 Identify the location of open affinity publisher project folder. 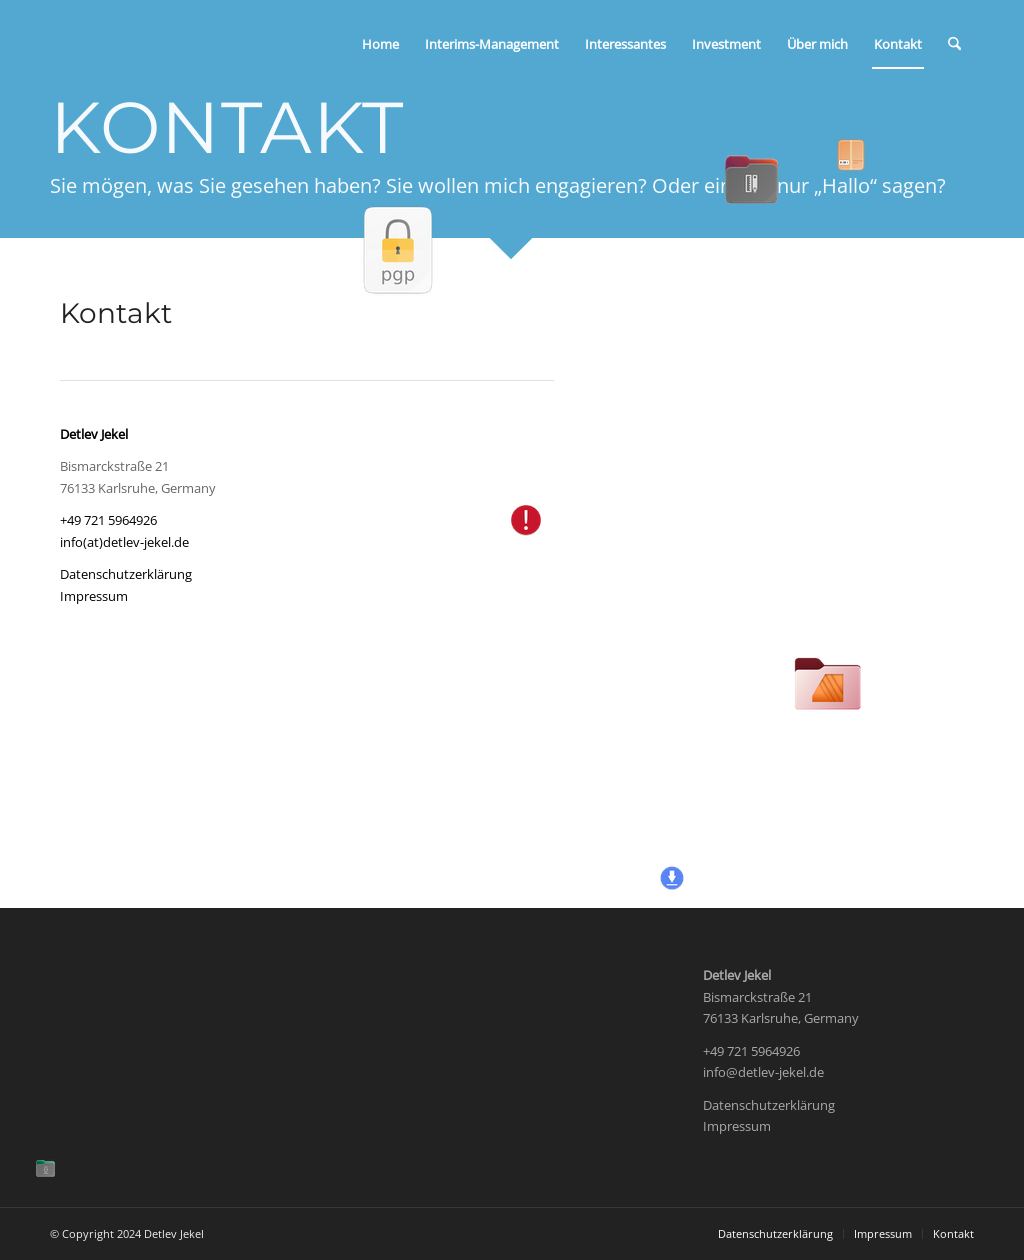
(827, 685).